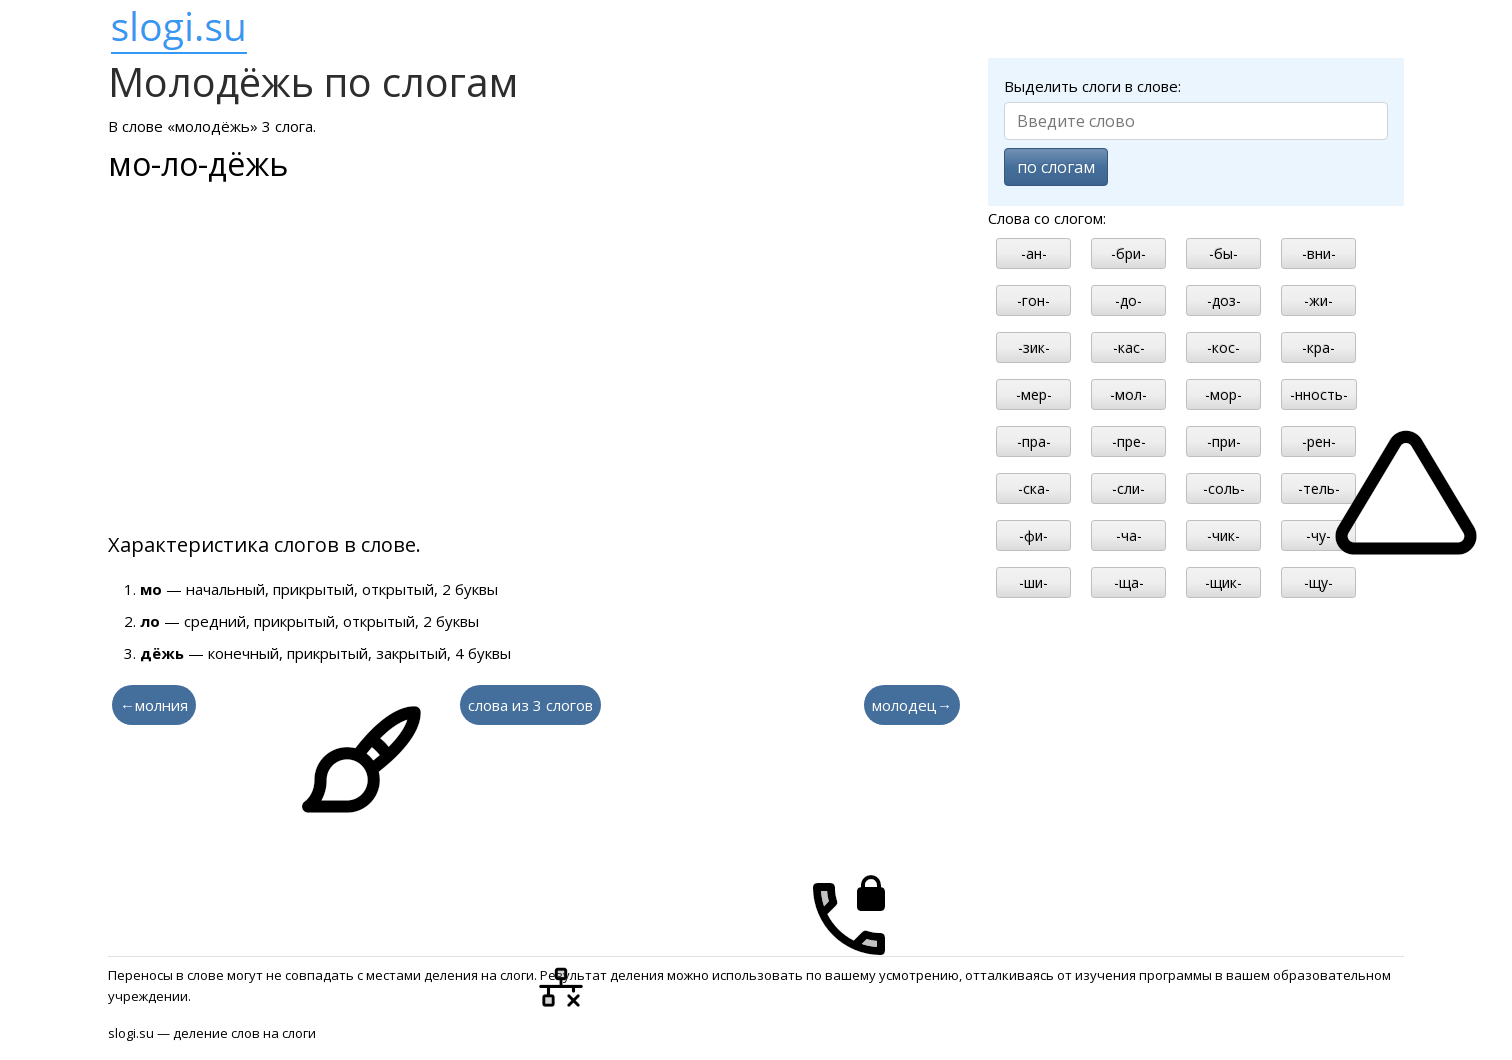 The width and height of the screenshot is (1512, 1060). Describe the element at coordinates (365, 761) in the screenshot. I see `access drawing or painting tools` at that location.